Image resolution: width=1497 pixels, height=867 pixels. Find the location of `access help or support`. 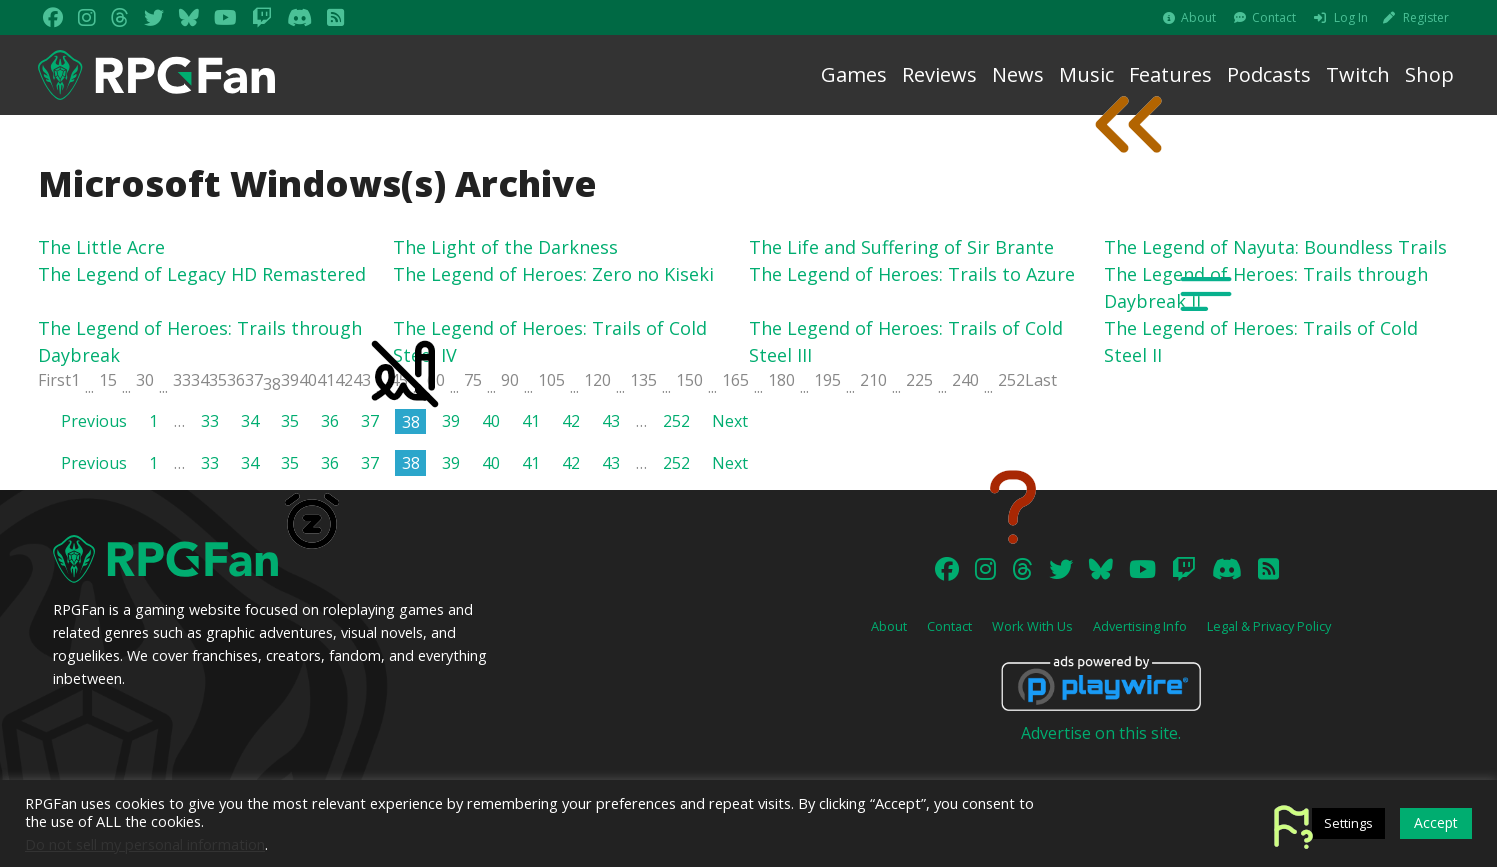

access help or support is located at coordinates (1013, 507).